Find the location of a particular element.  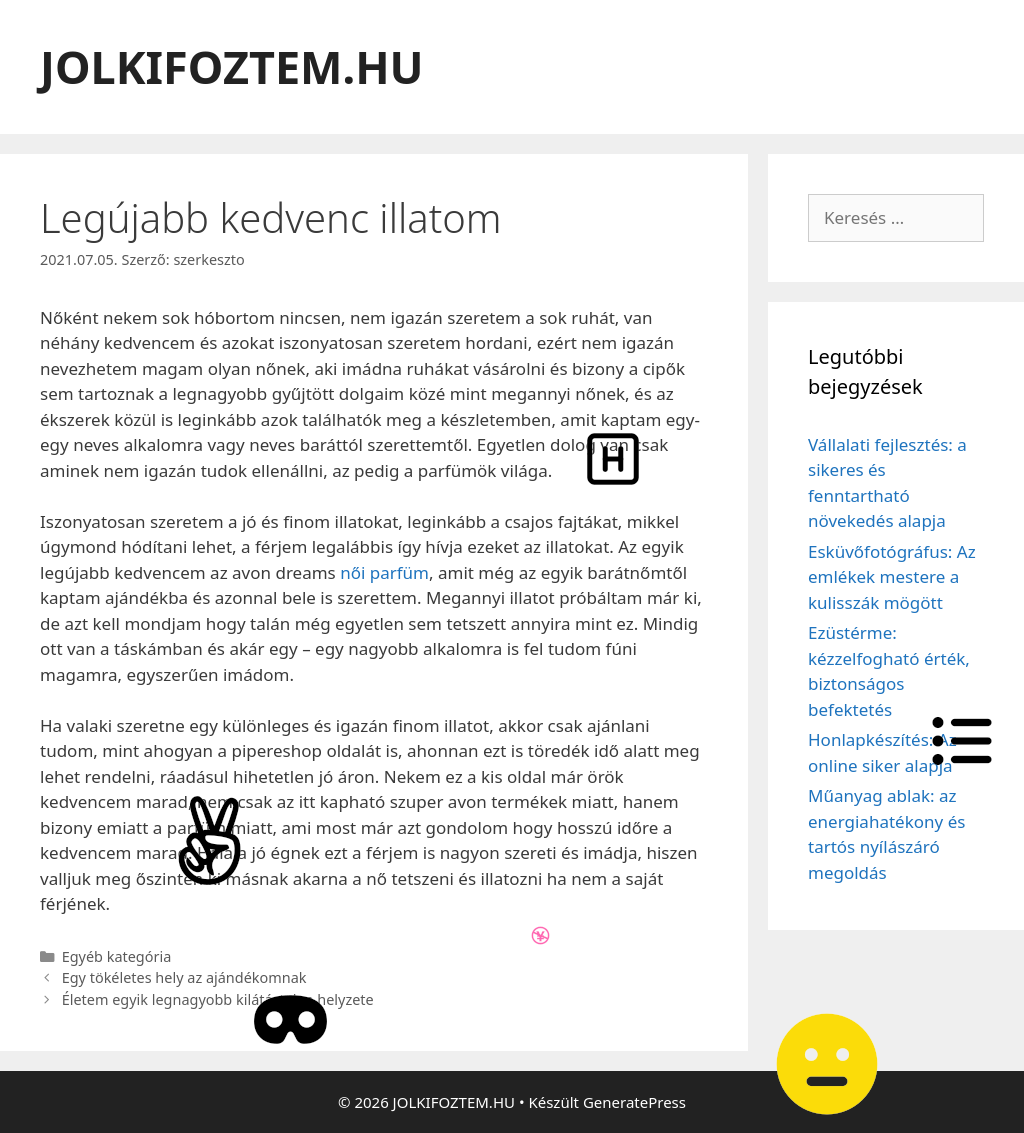

view items in a bulleted list format is located at coordinates (962, 741).